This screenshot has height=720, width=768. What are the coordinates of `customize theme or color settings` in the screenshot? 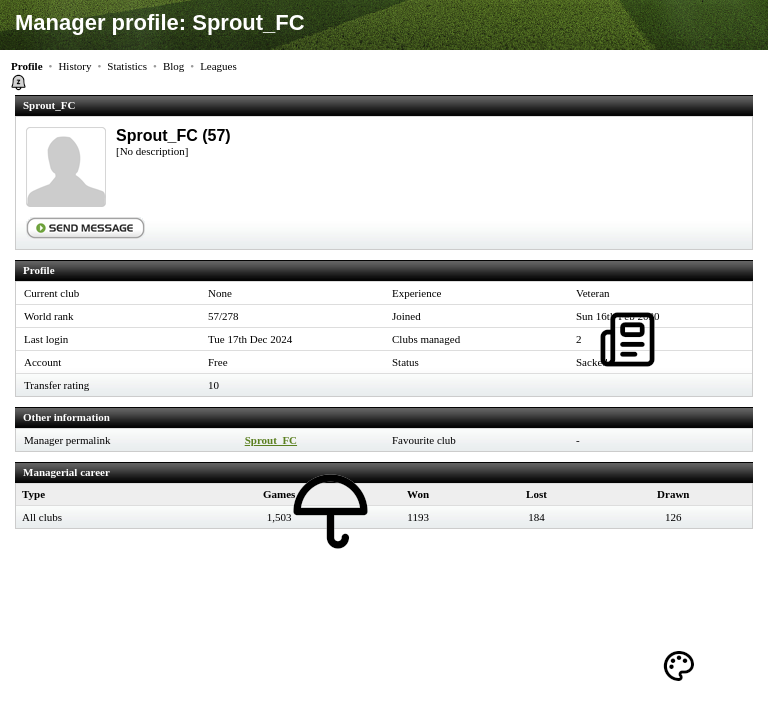 It's located at (679, 666).